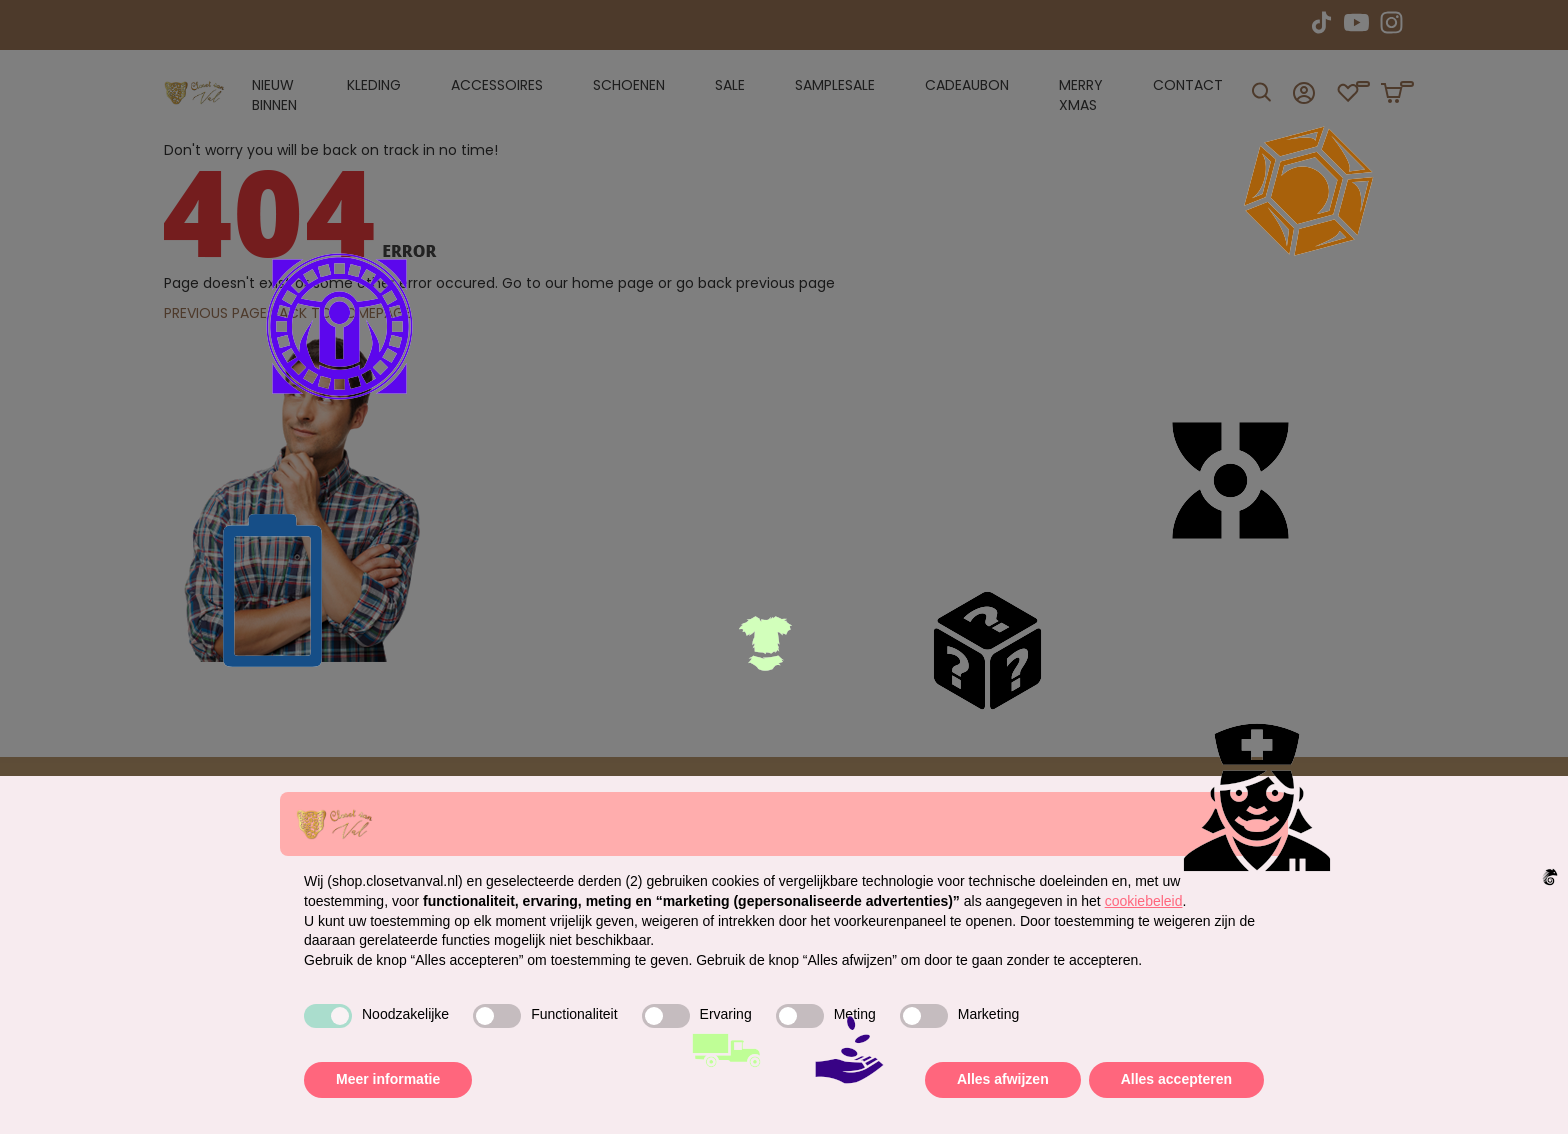 Image resolution: width=1568 pixels, height=1134 pixels. Describe the element at coordinates (1257, 798) in the screenshot. I see `access healthcare or medical services` at that location.